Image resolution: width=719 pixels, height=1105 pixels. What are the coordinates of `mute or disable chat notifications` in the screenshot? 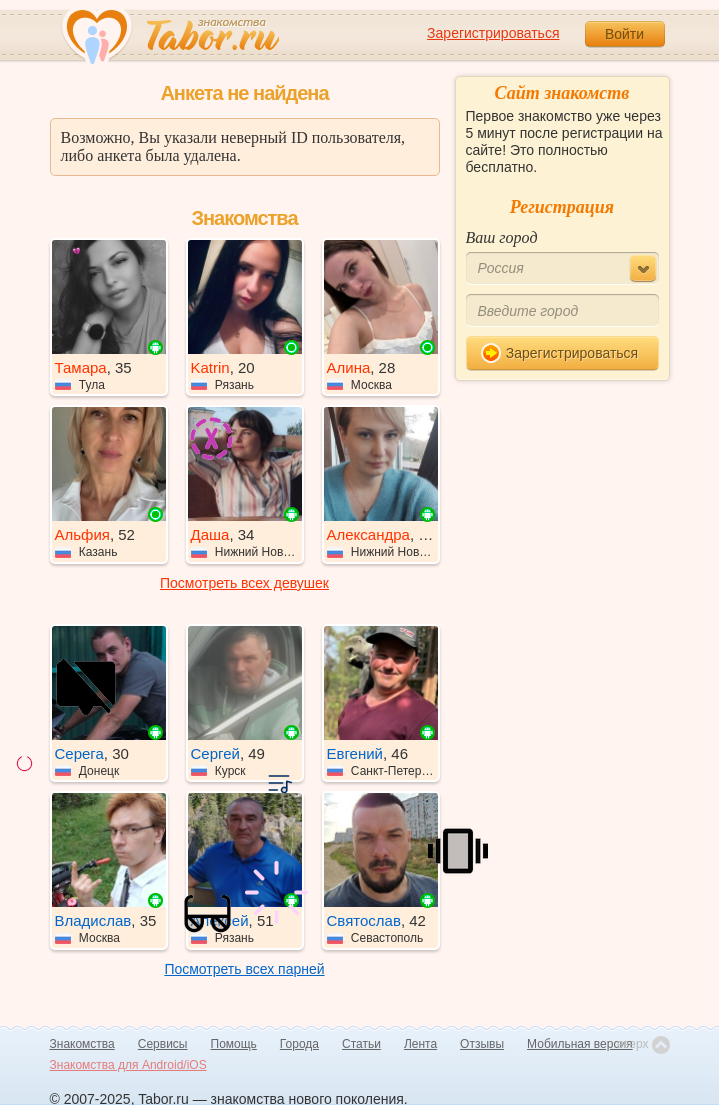 It's located at (86, 686).